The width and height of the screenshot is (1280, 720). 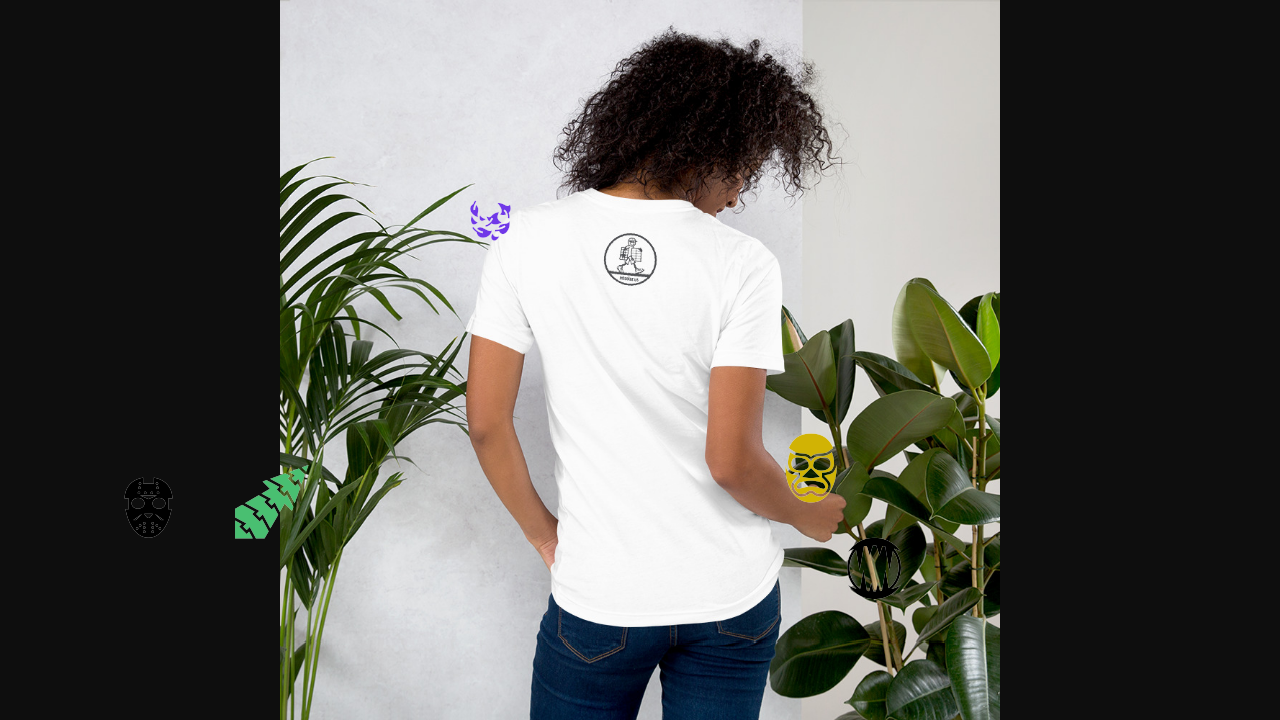 I want to click on hockey mask icon for horror or slasher game genre, so click(x=148, y=507).